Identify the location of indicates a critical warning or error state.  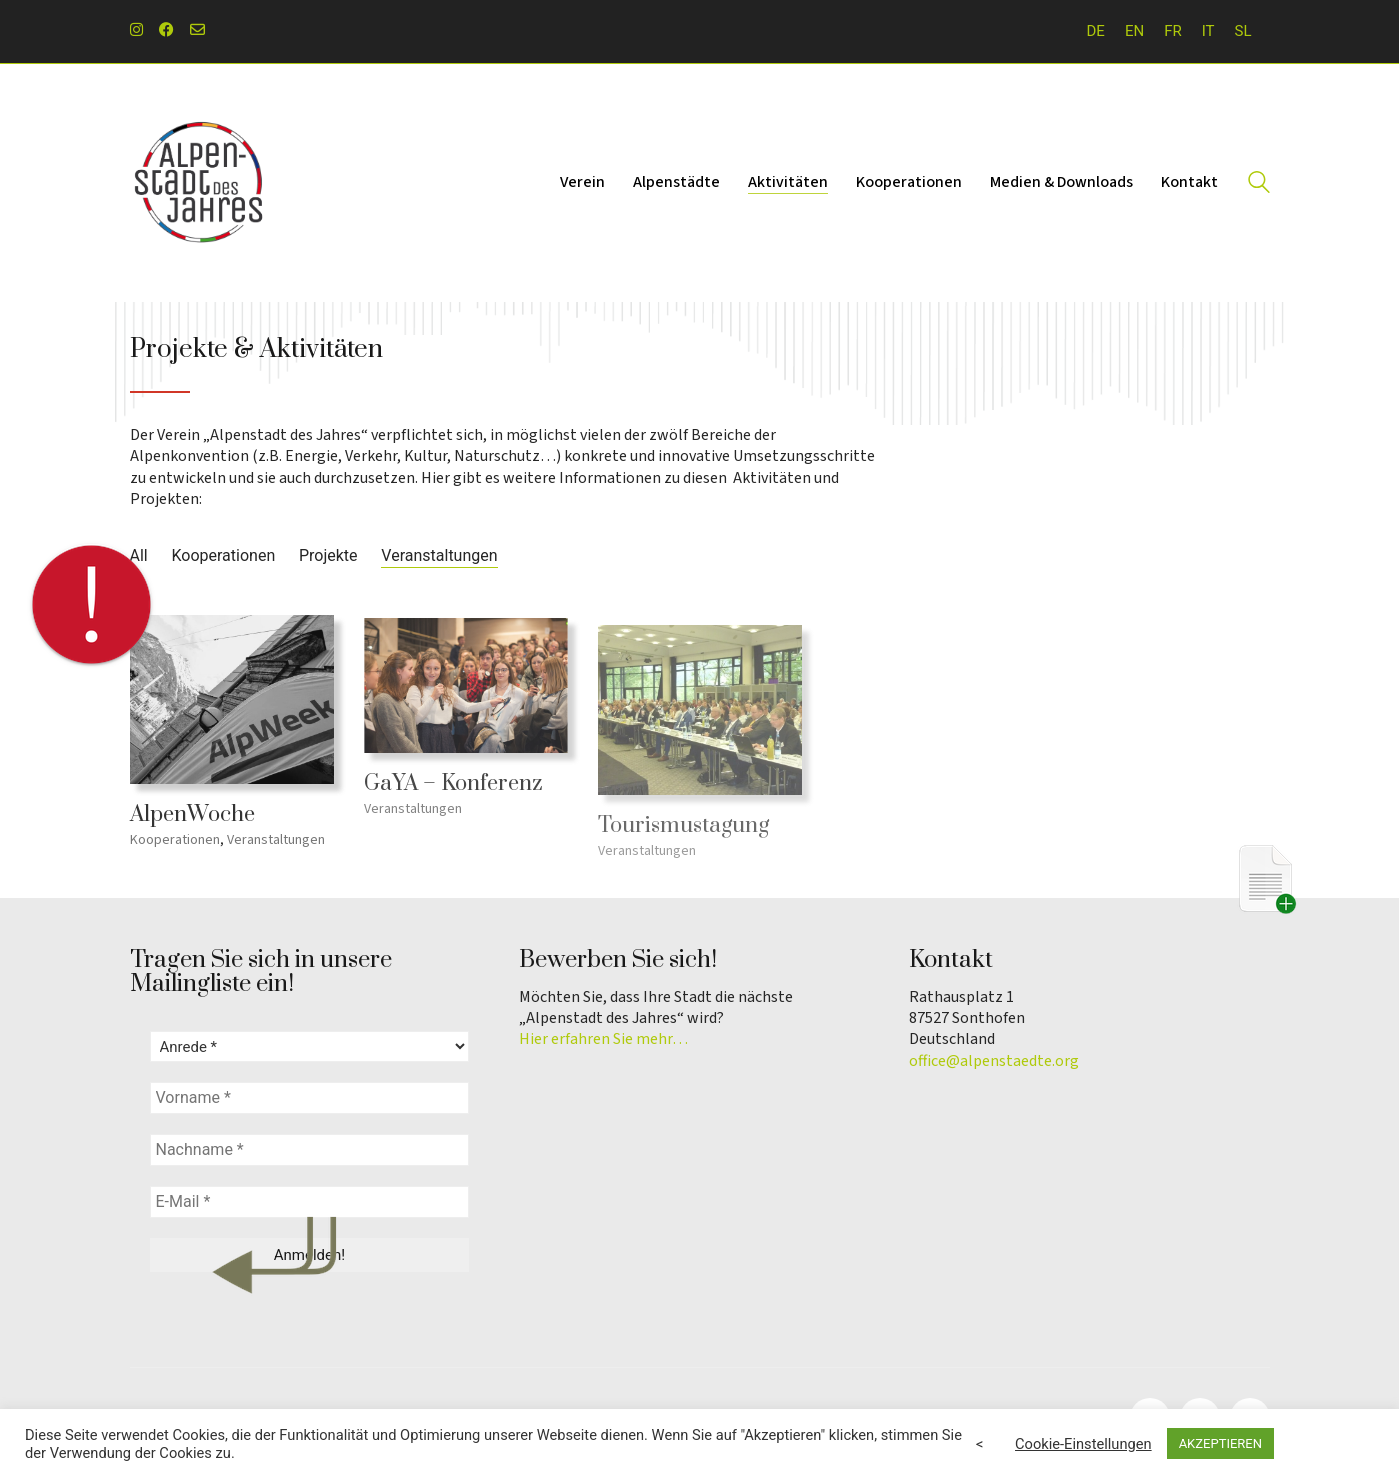
(91, 604).